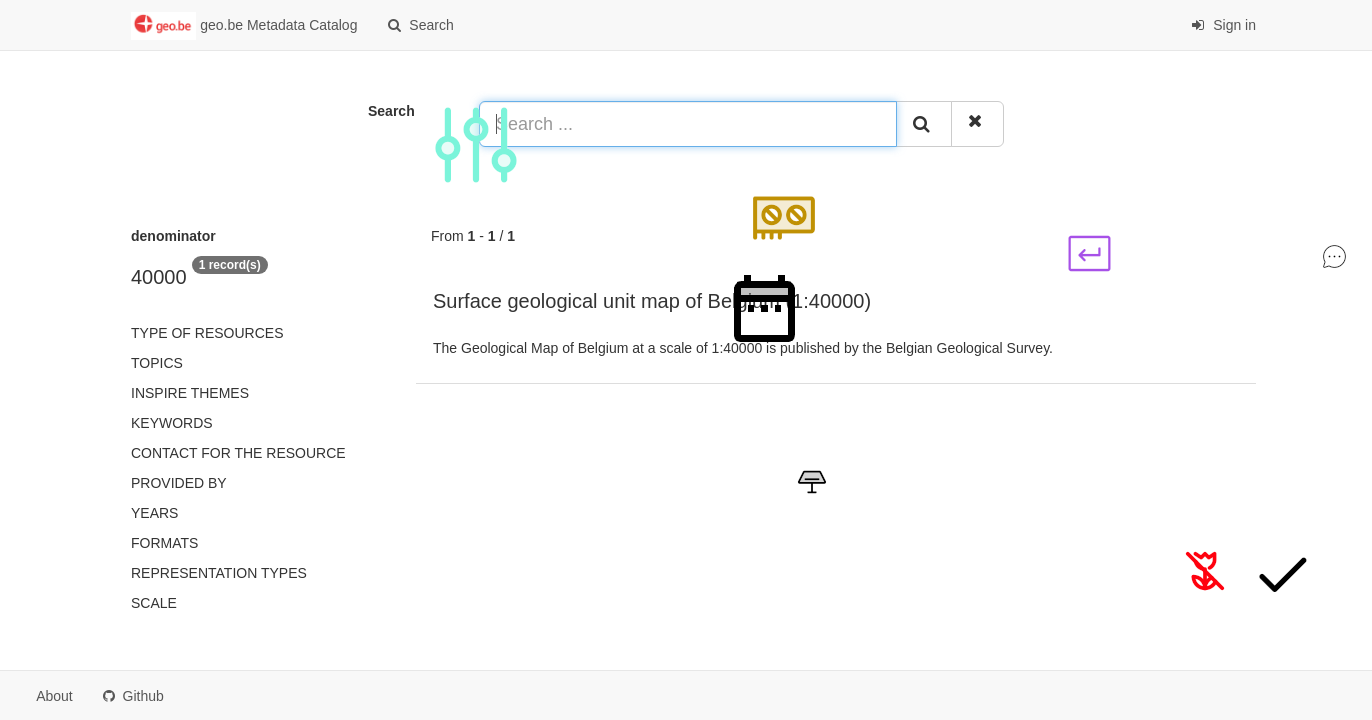 Image resolution: width=1372 pixels, height=720 pixels. What do you see at coordinates (1334, 256) in the screenshot?
I see `open chat or messaging` at bounding box center [1334, 256].